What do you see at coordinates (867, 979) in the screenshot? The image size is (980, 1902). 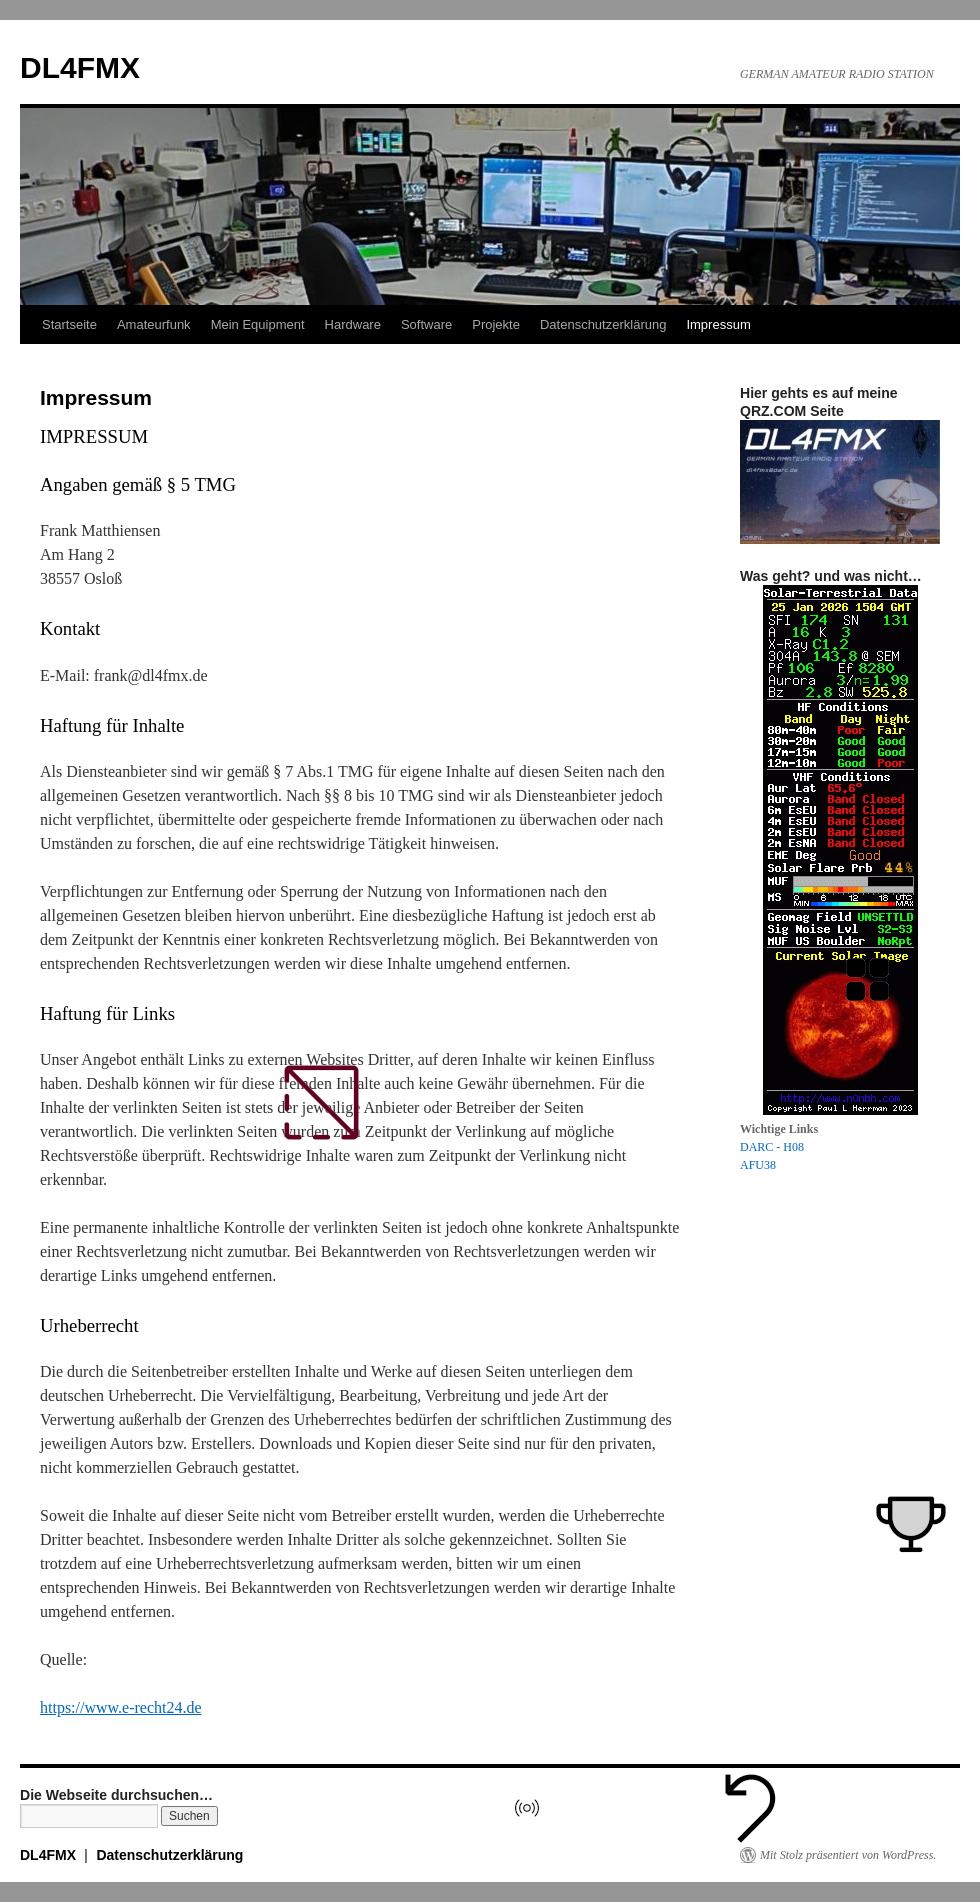 I see `switch to grid view` at bounding box center [867, 979].